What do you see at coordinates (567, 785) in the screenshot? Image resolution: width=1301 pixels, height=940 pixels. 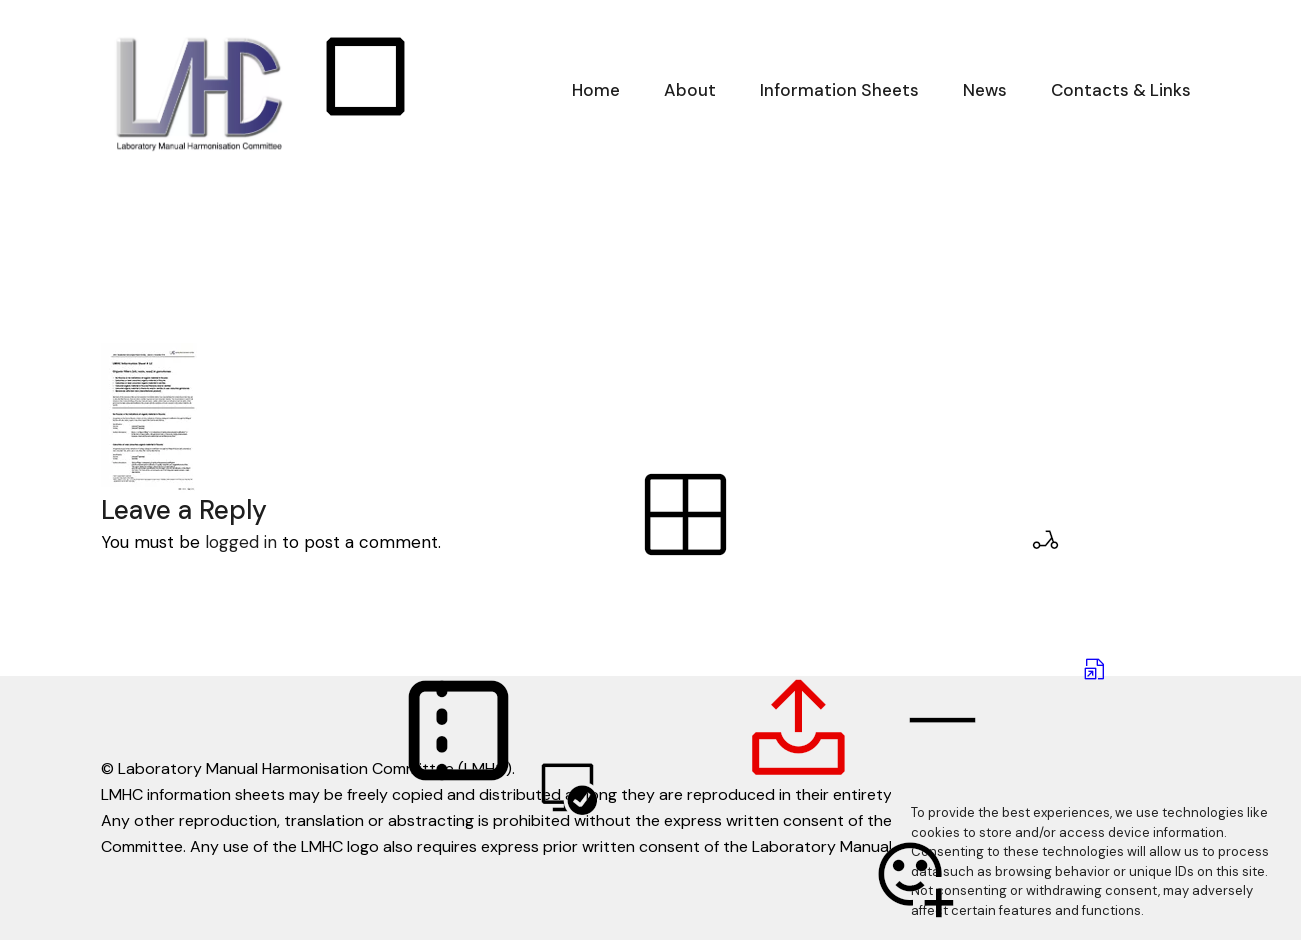 I see `indicates virtual machine is running` at bounding box center [567, 785].